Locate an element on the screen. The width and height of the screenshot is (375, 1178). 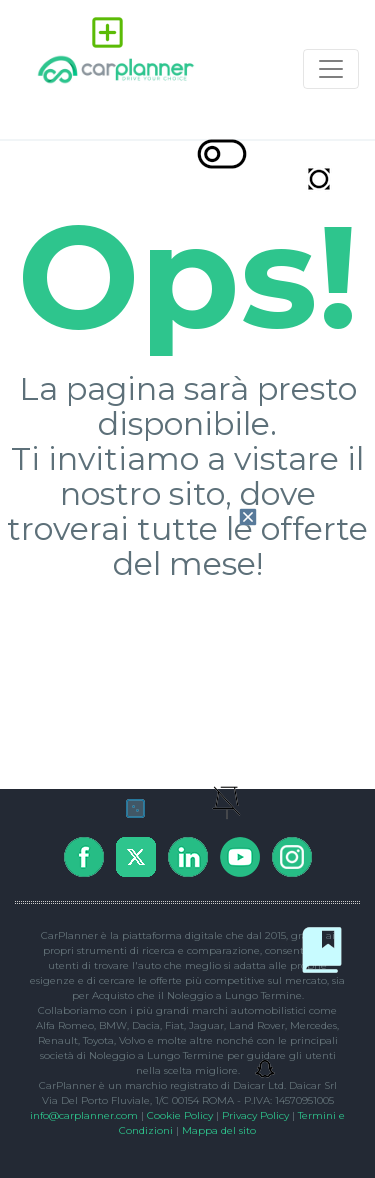
add a new file to the diff is located at coordinates (107, 32).